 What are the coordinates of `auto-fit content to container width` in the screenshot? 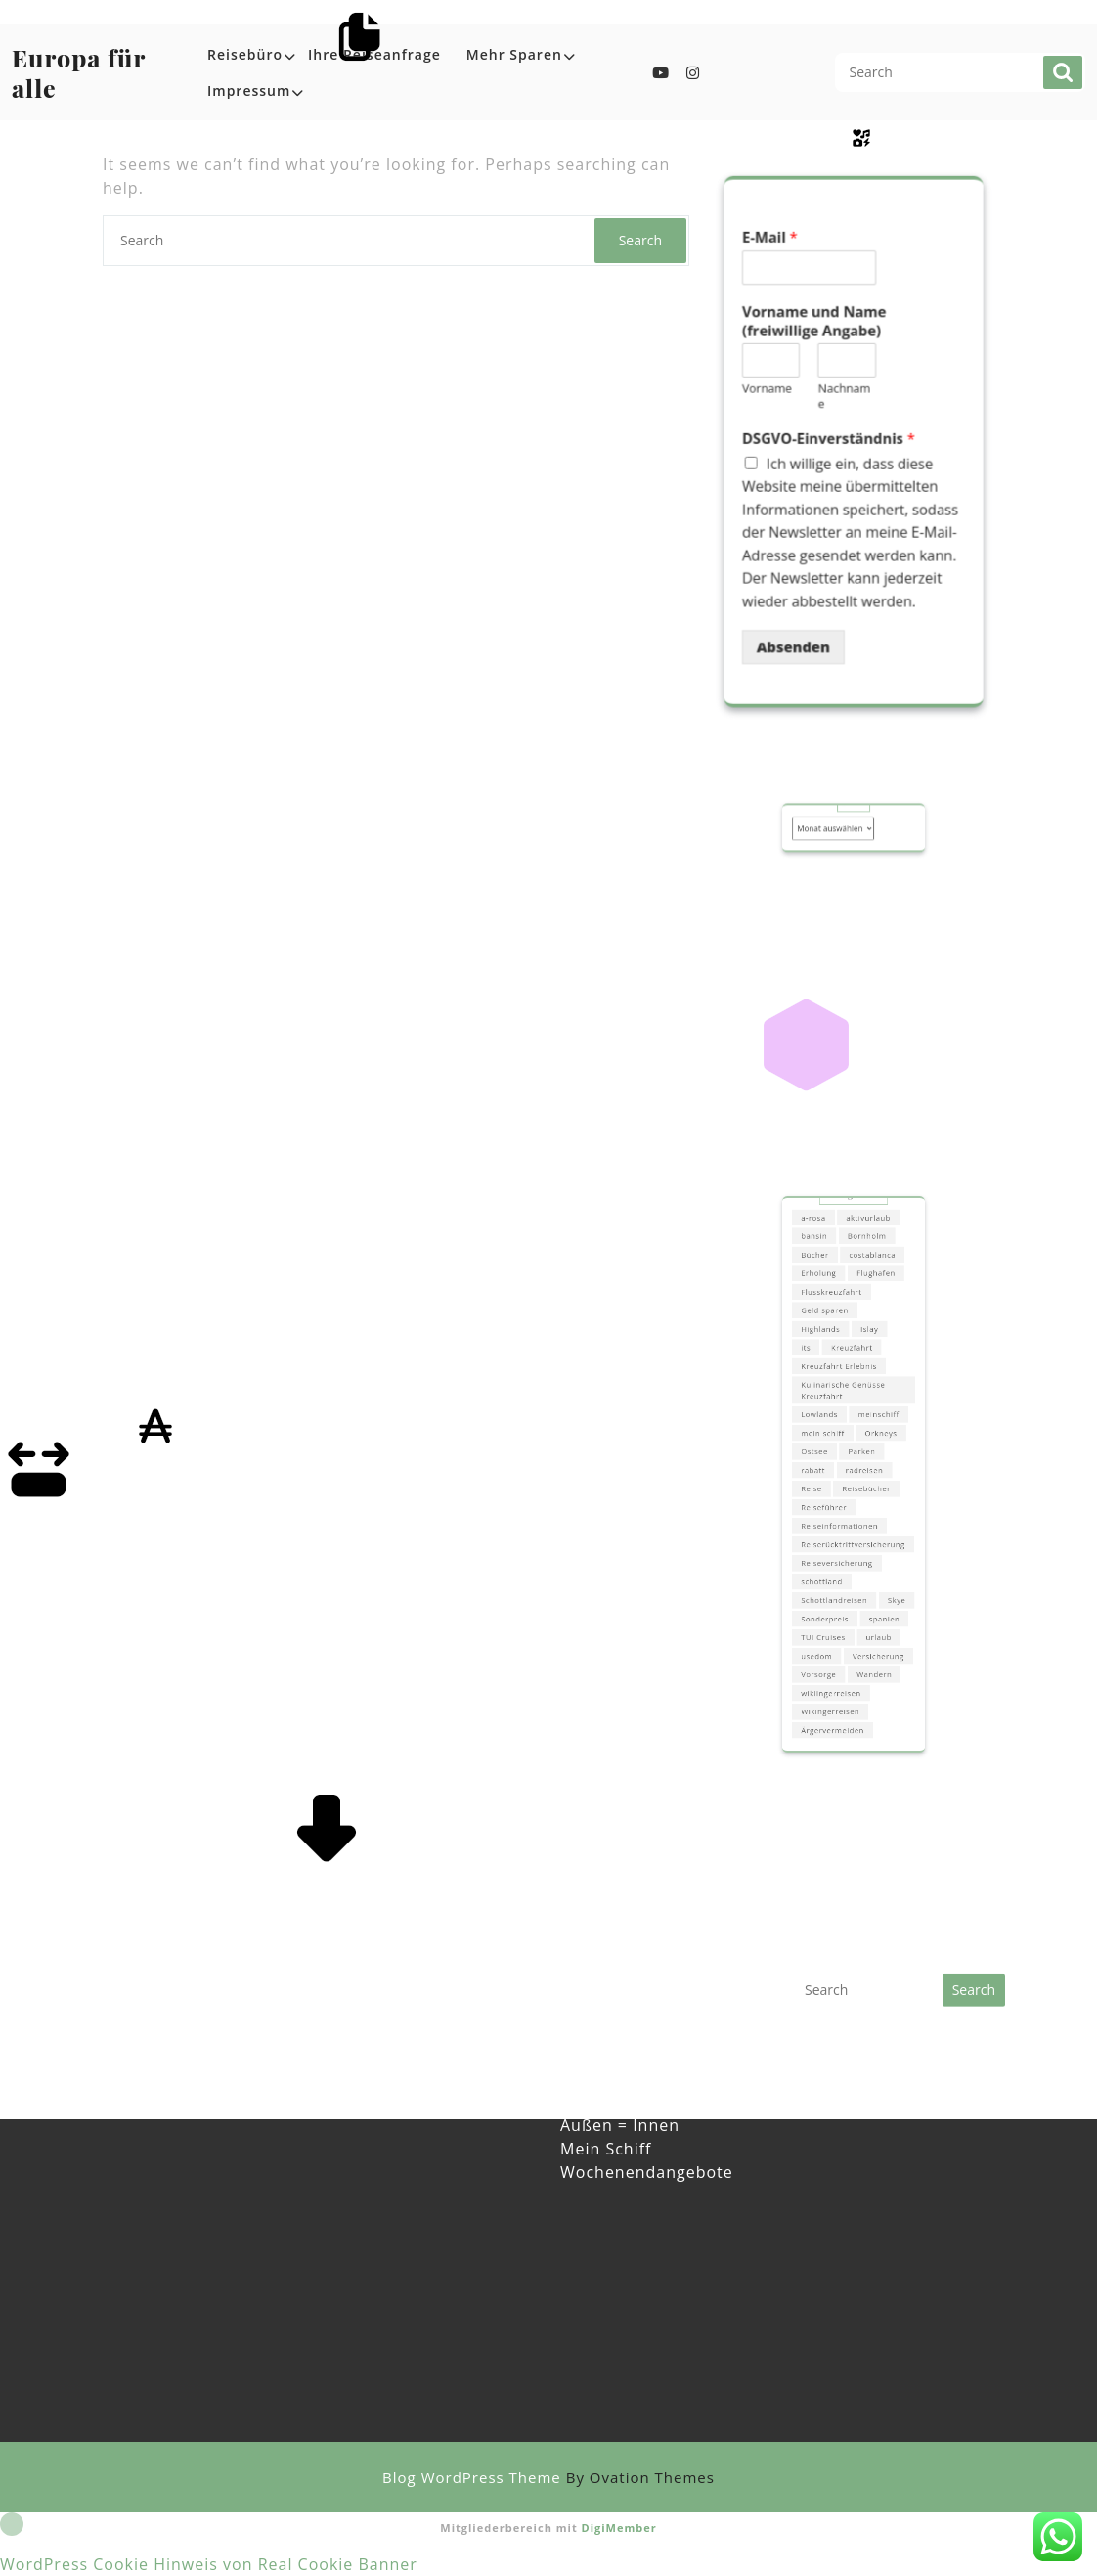 It's located at (38, 1469).